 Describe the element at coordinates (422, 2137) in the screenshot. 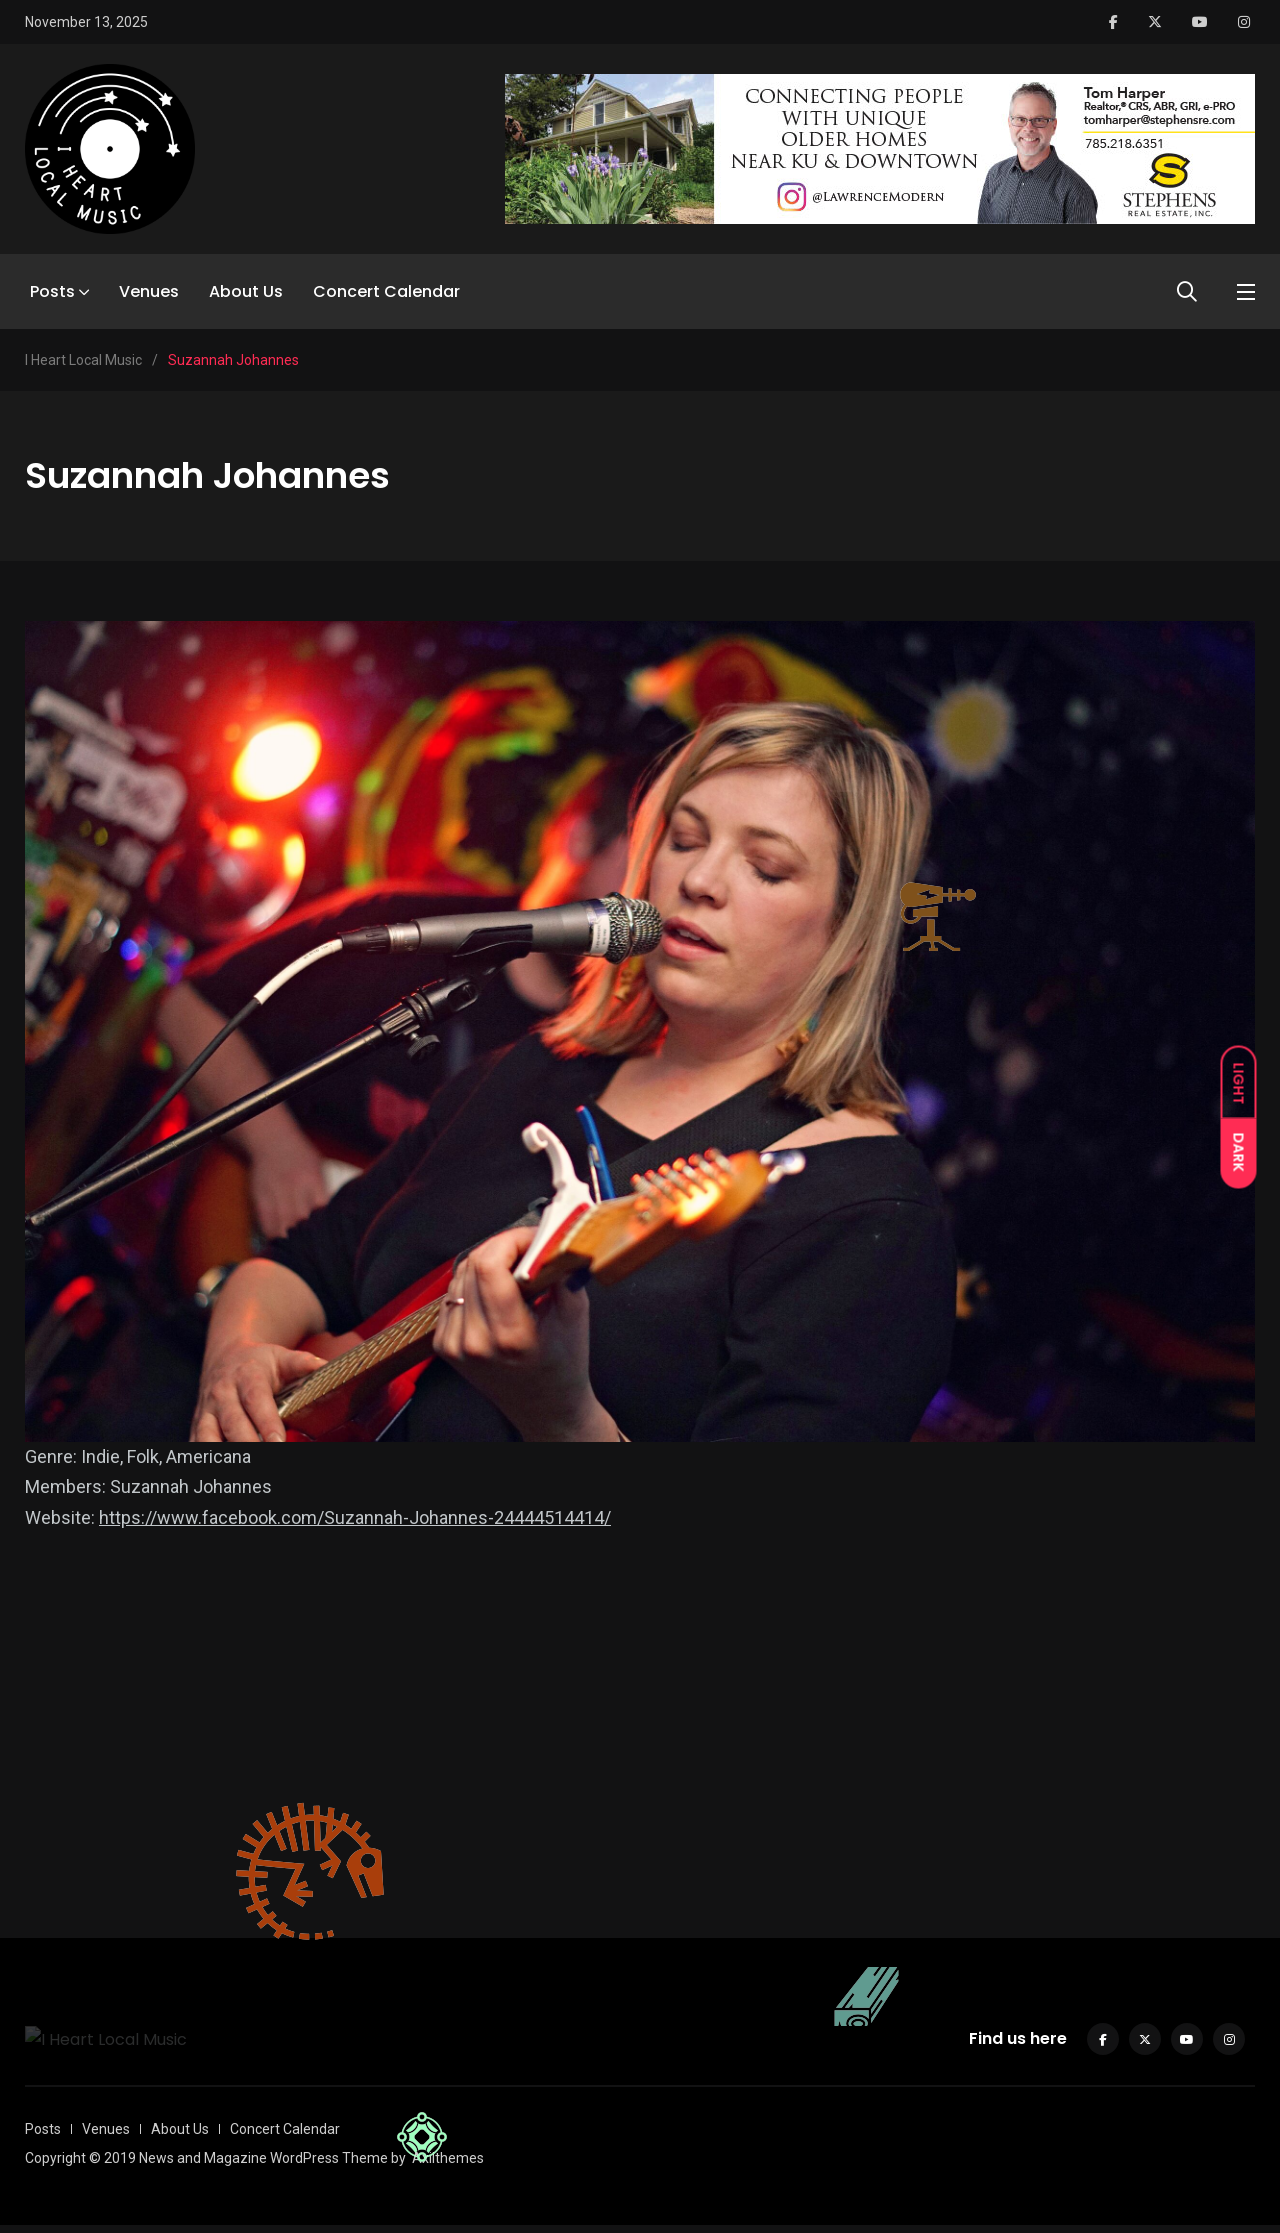

I see `network or connection hub icon` at that location.